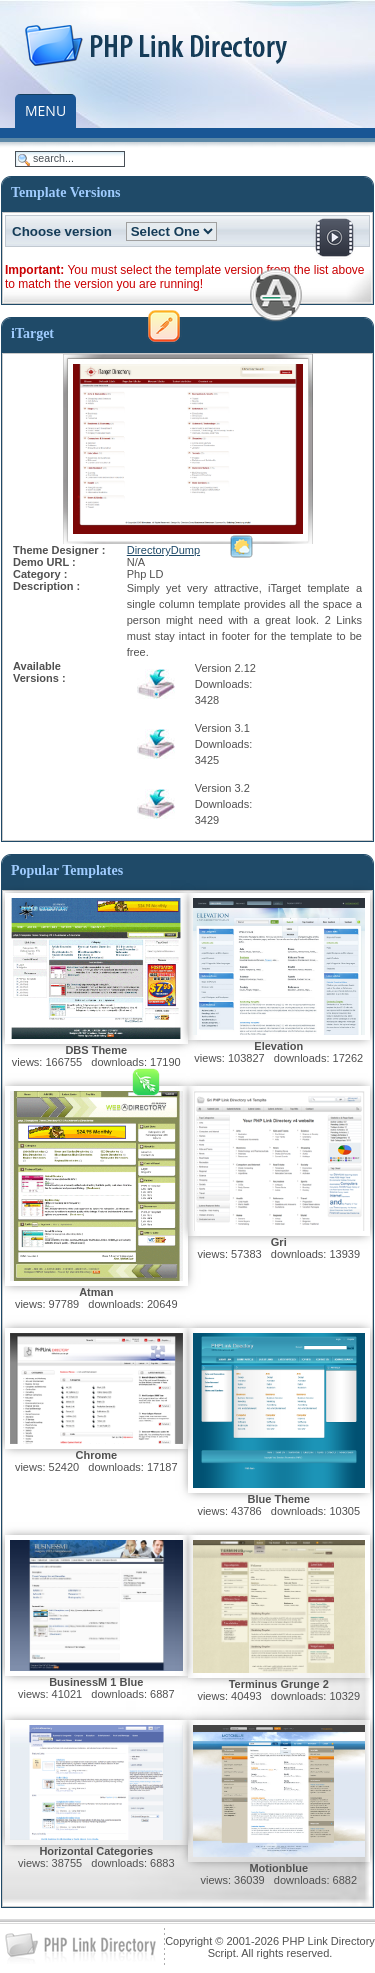 Image resolution: width=375 pixels, height=1973 pixels. I want to click on open kdenlive video editor, so click(334, 237).